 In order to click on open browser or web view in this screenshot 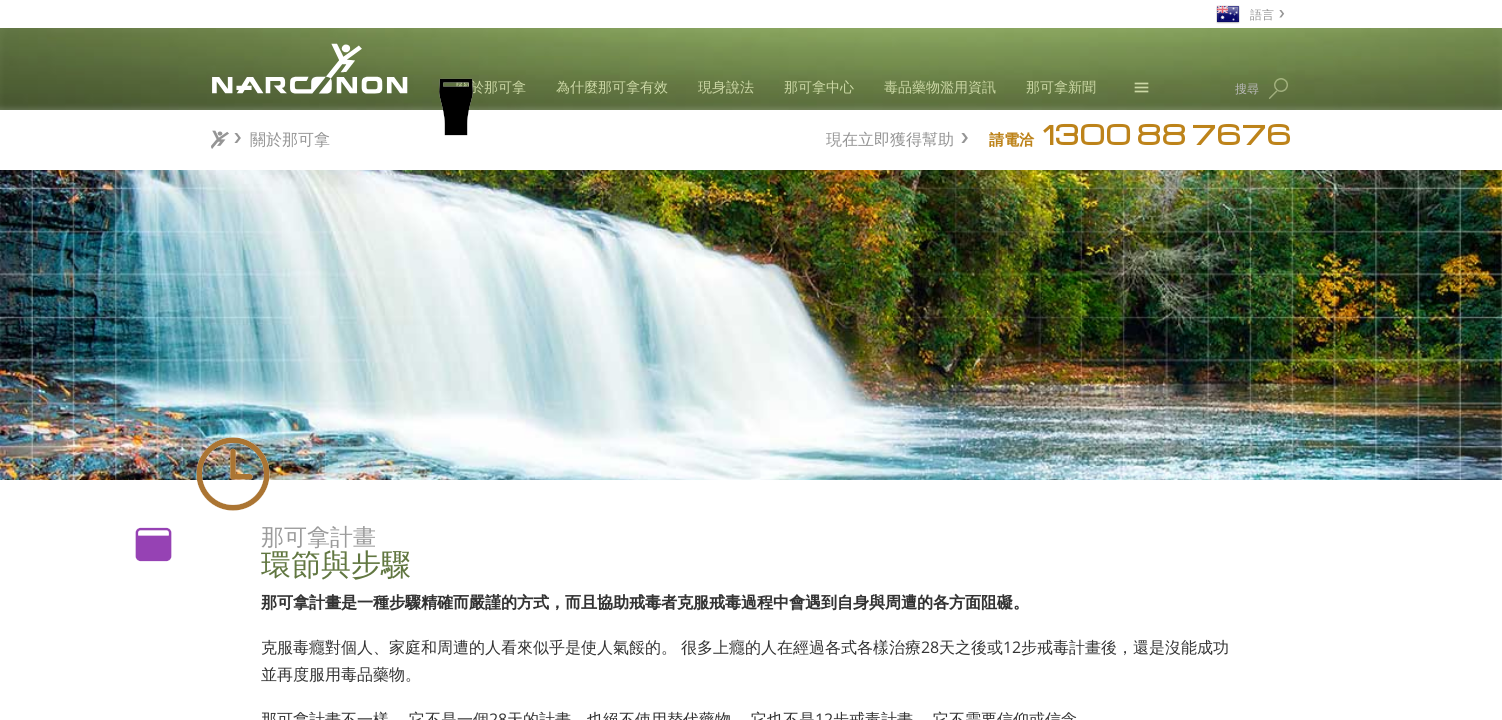, I will do `click(153, 544)`.